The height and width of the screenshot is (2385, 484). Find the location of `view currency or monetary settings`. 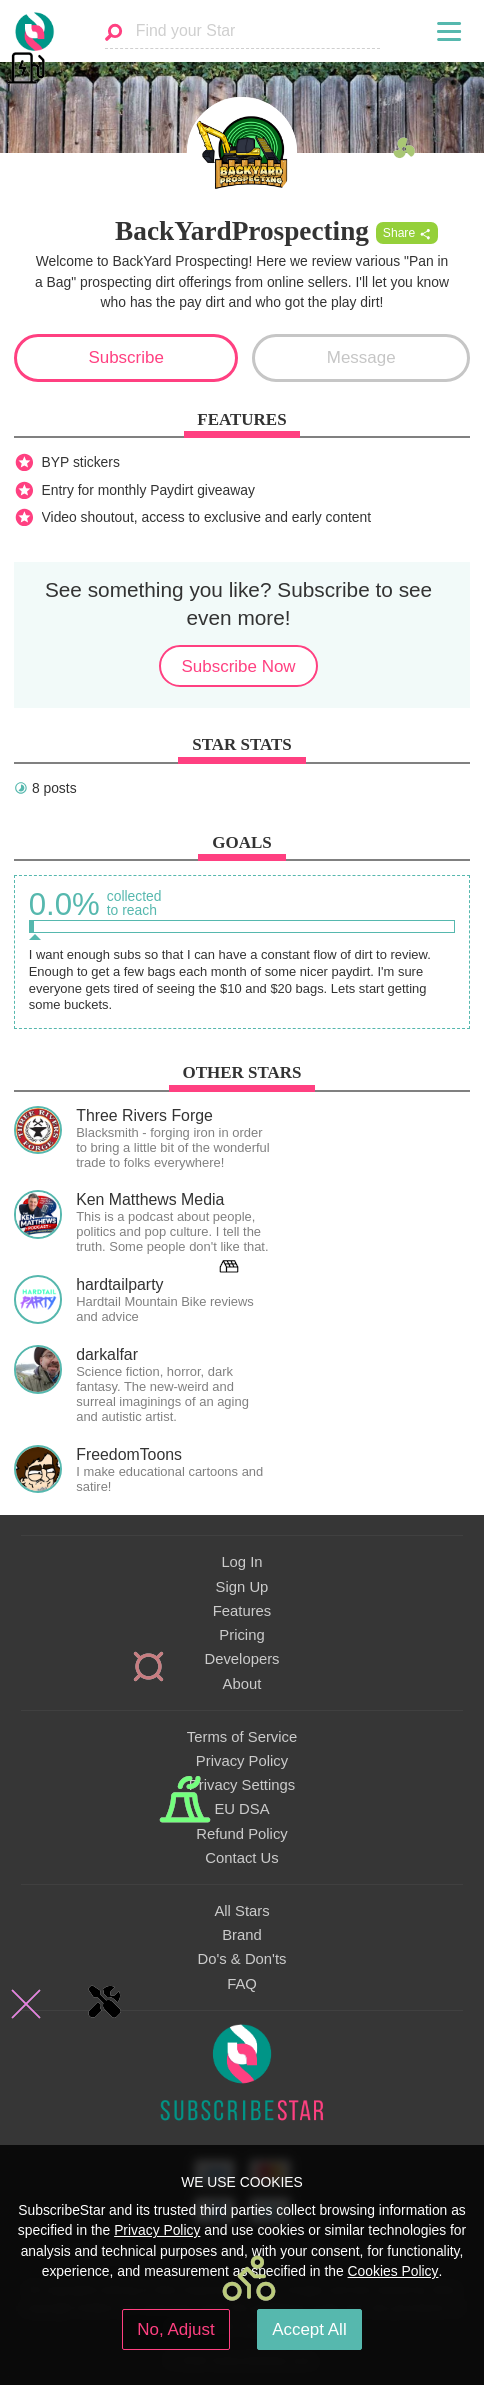

view currency or monetary settings is located at coordinates (148, 1666).